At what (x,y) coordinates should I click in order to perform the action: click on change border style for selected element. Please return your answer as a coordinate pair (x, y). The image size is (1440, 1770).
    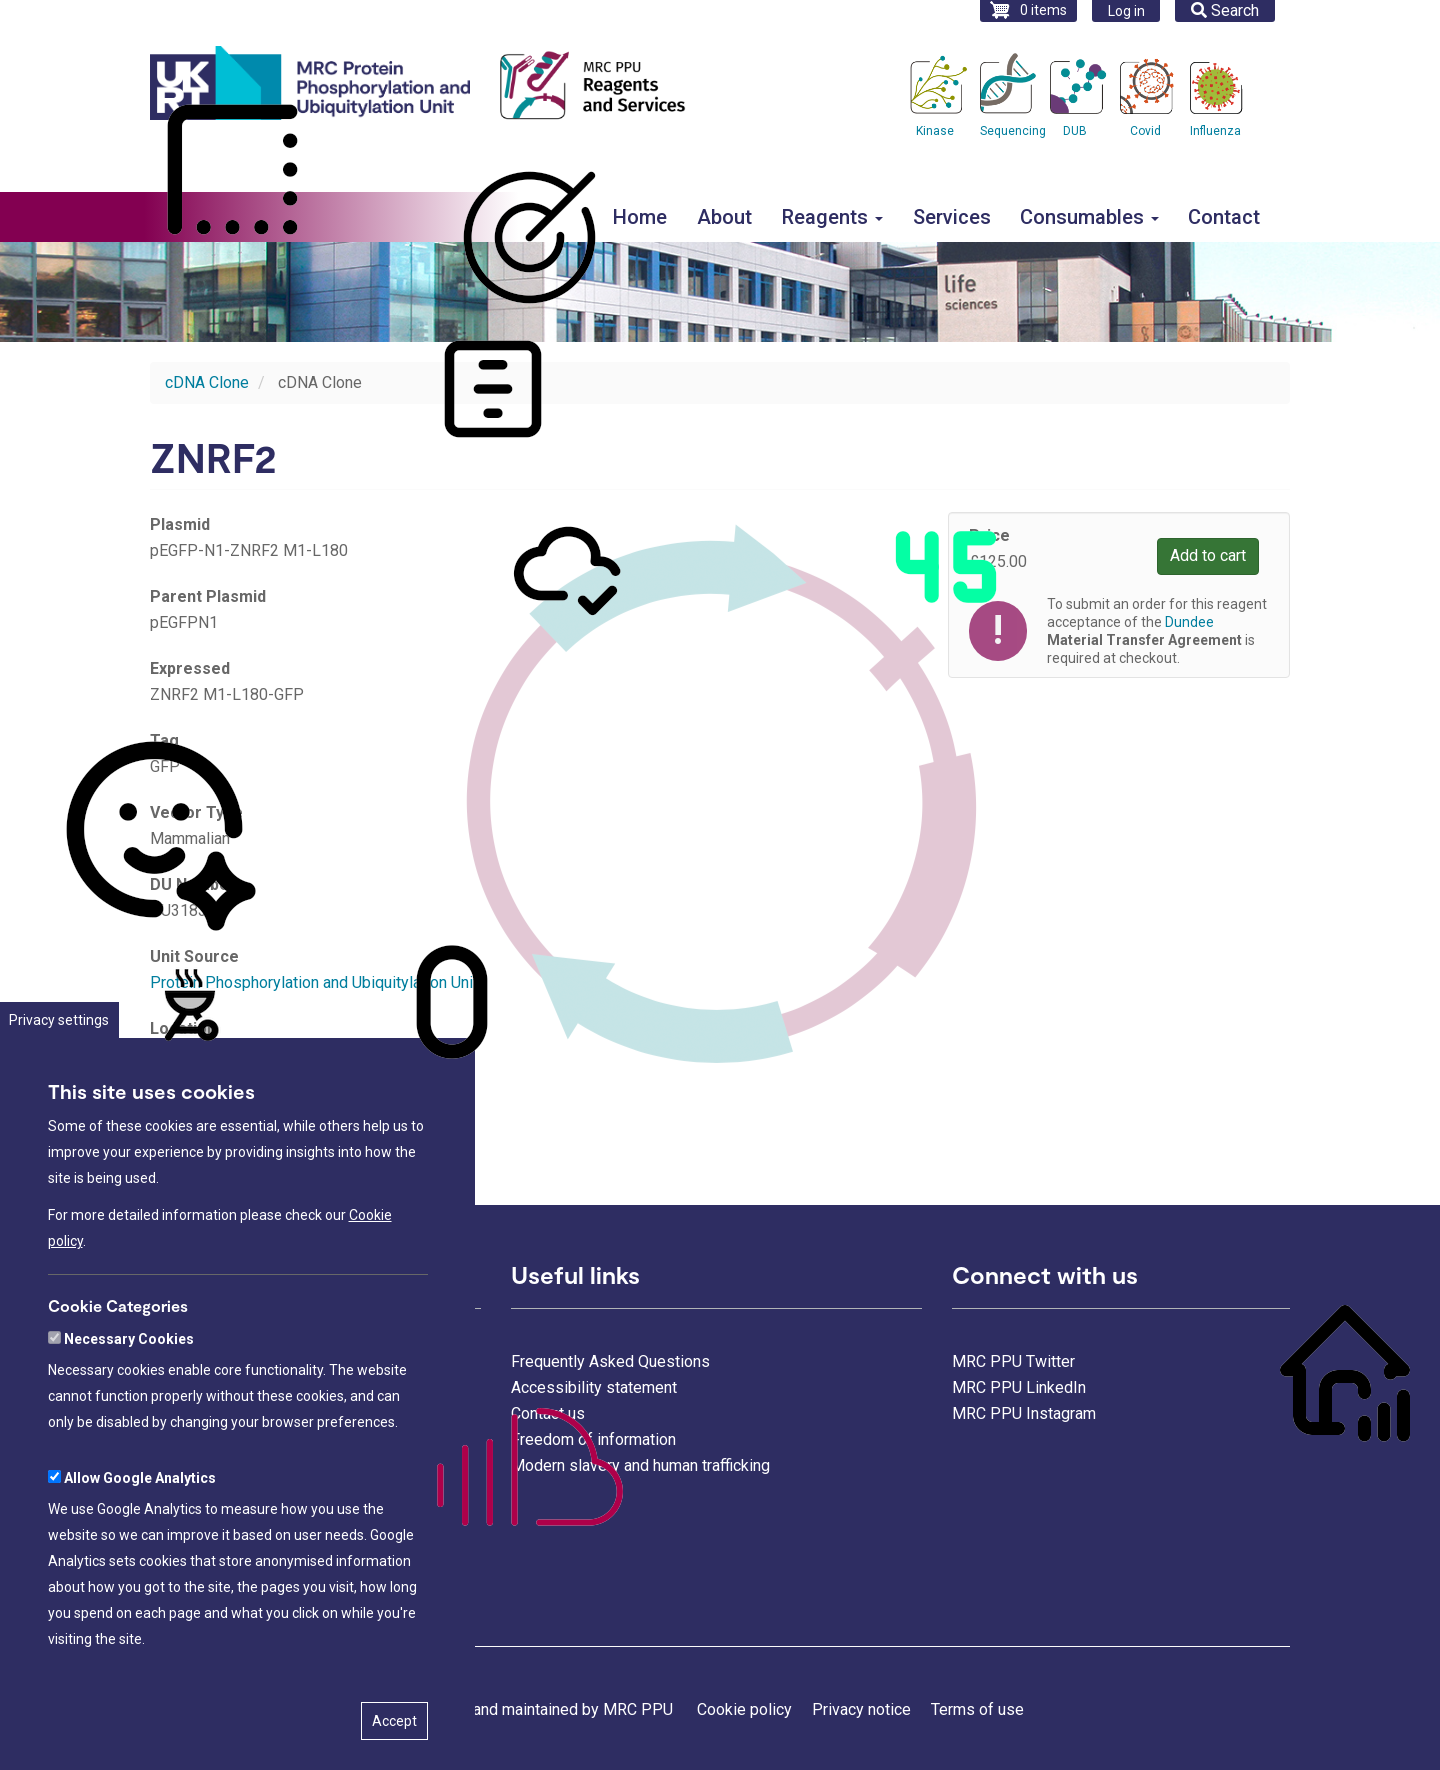
    Looking at the image, I should click on (232, 169).